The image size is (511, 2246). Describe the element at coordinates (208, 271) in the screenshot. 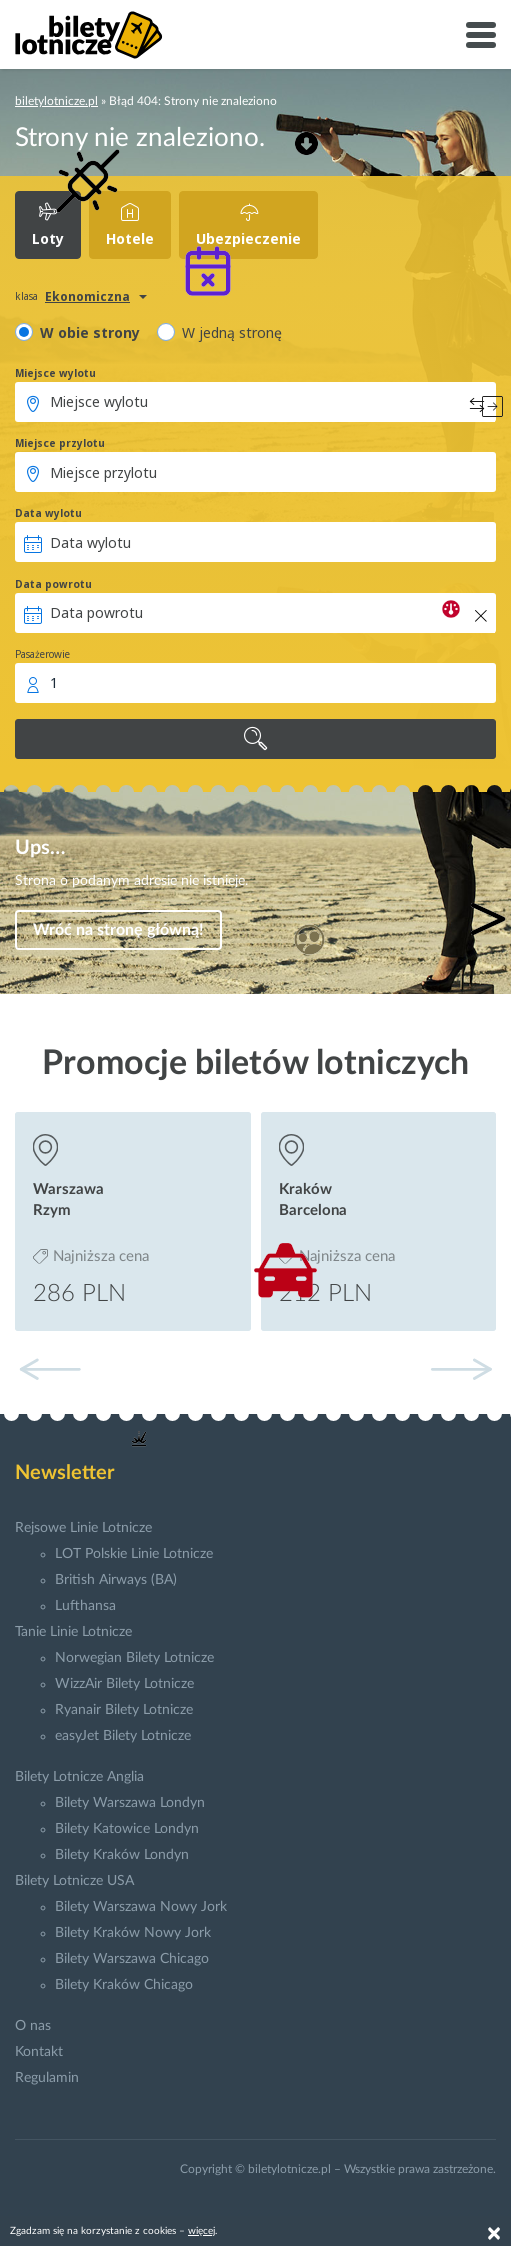

I see `cancel or delete a scheduled event` at that location.